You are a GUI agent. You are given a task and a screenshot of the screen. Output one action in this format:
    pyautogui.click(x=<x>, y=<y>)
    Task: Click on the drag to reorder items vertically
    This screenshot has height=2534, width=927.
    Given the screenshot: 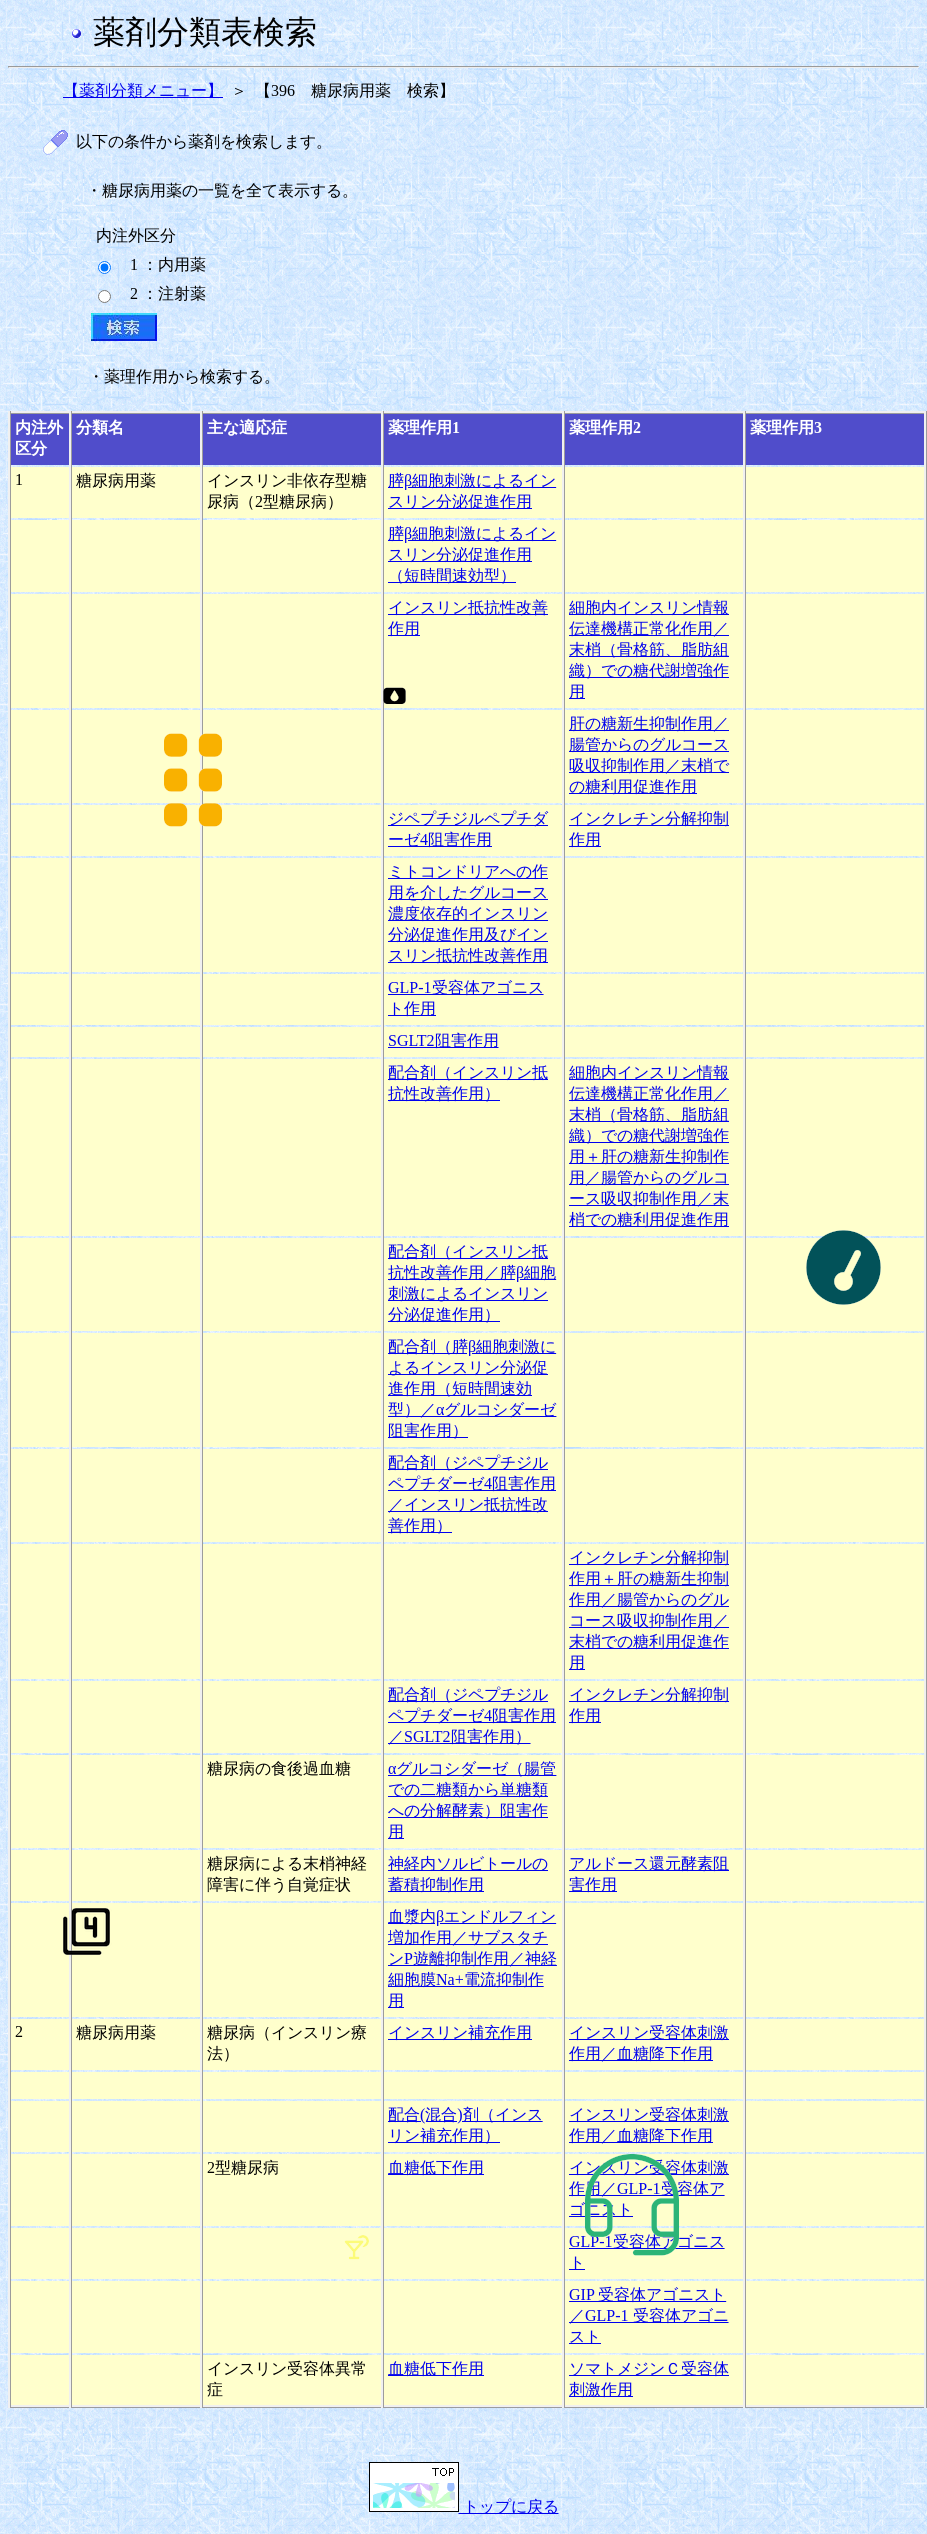 What is the action you would take?
    pyautogui.click(x=193, y=780)
    